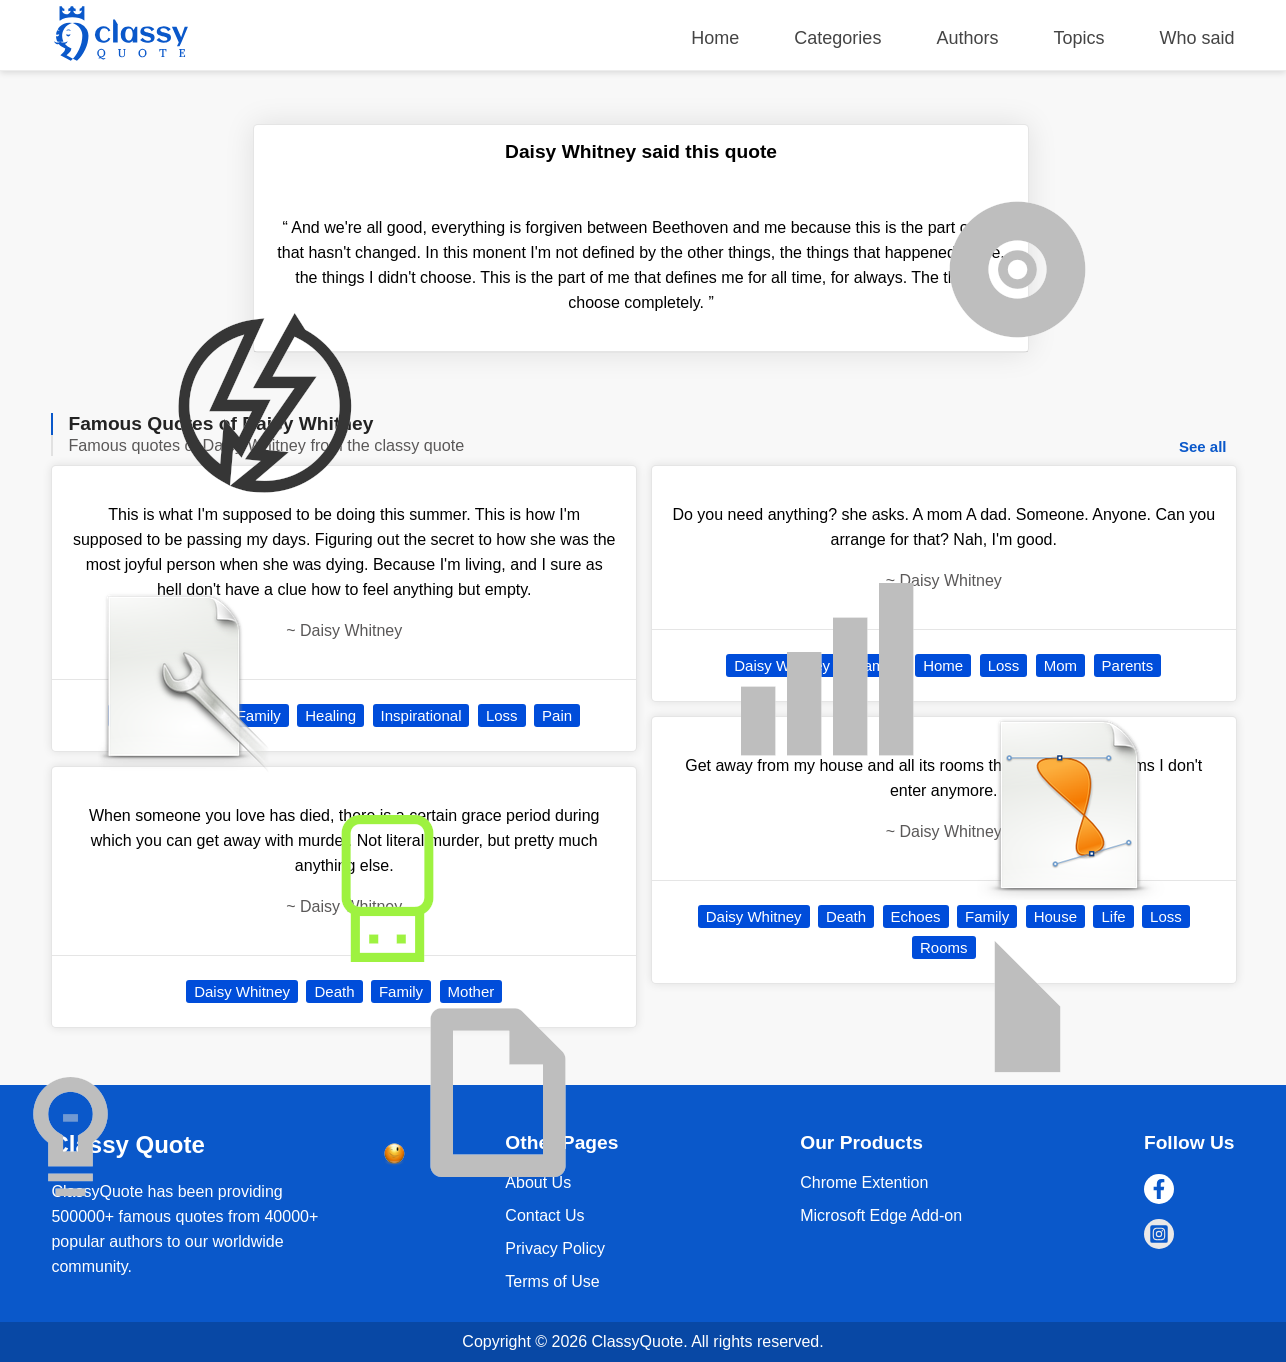  I want to click on audio CD or optical disc media, so click(1017, 269).